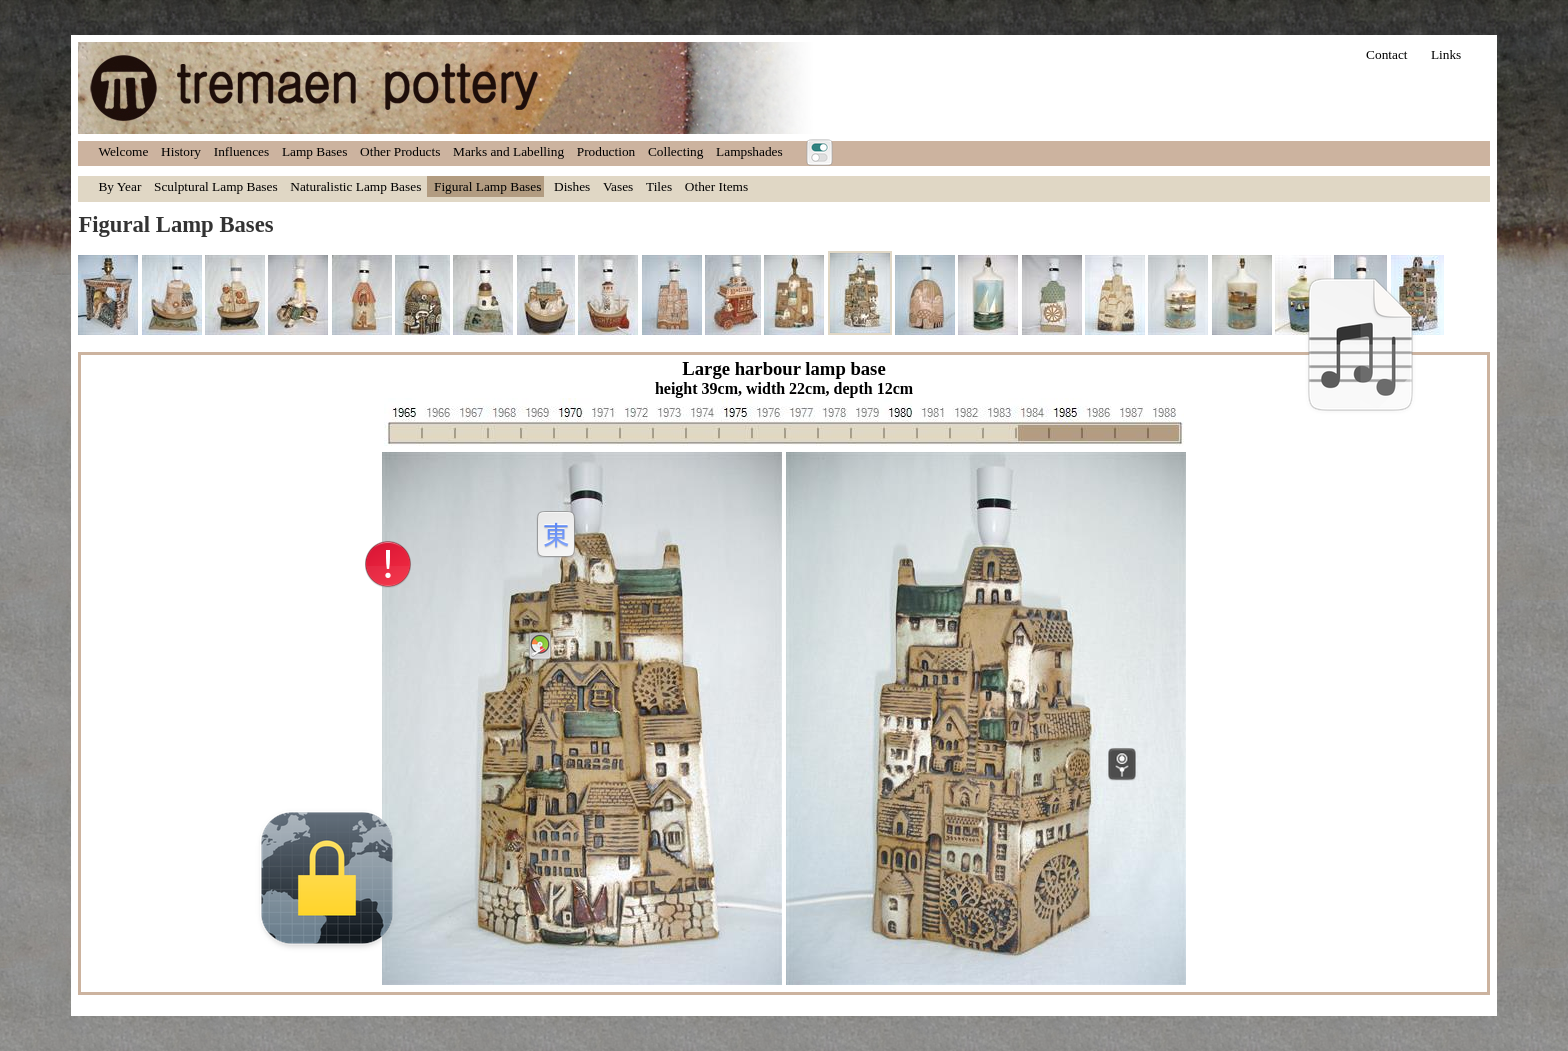 The width and height of the screenshot is (1568, 1051). Describe the element at coordinates (388, 564) in the screenshot. I see `indicates an application error or crash` at that location.